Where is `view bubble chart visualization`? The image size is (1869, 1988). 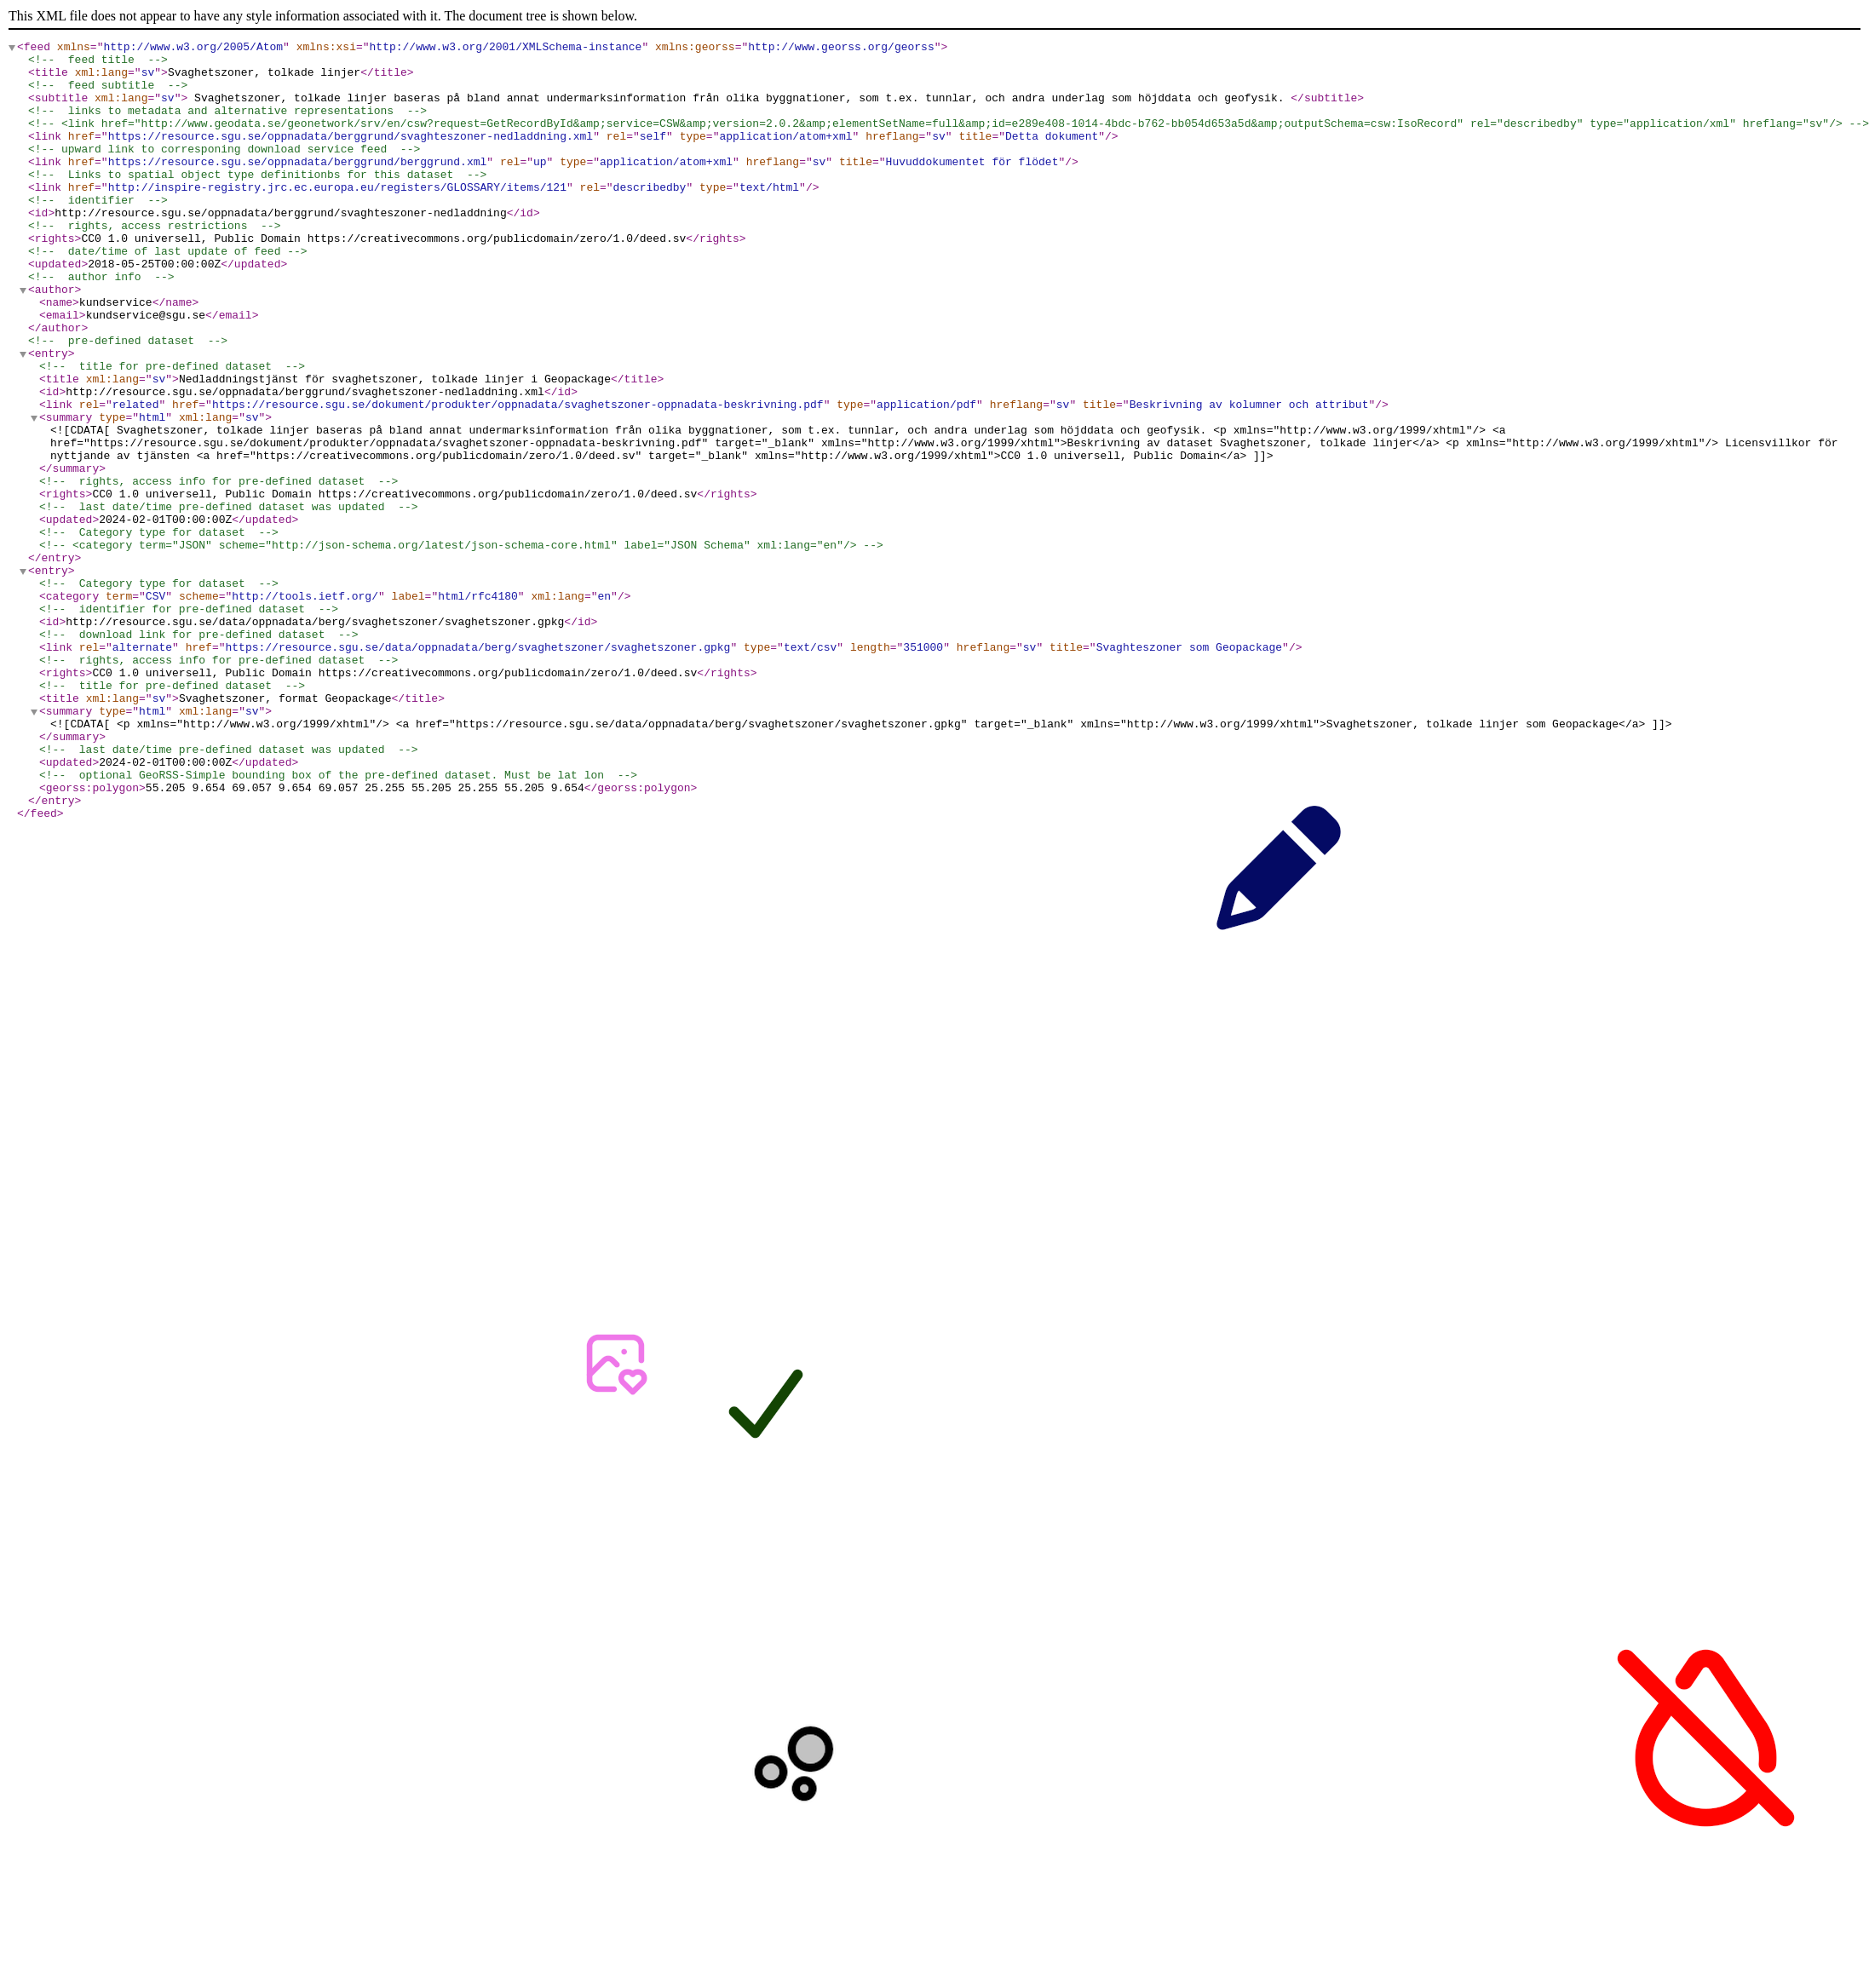 view bubble chart visualization is located at coordinates (791, 1763).